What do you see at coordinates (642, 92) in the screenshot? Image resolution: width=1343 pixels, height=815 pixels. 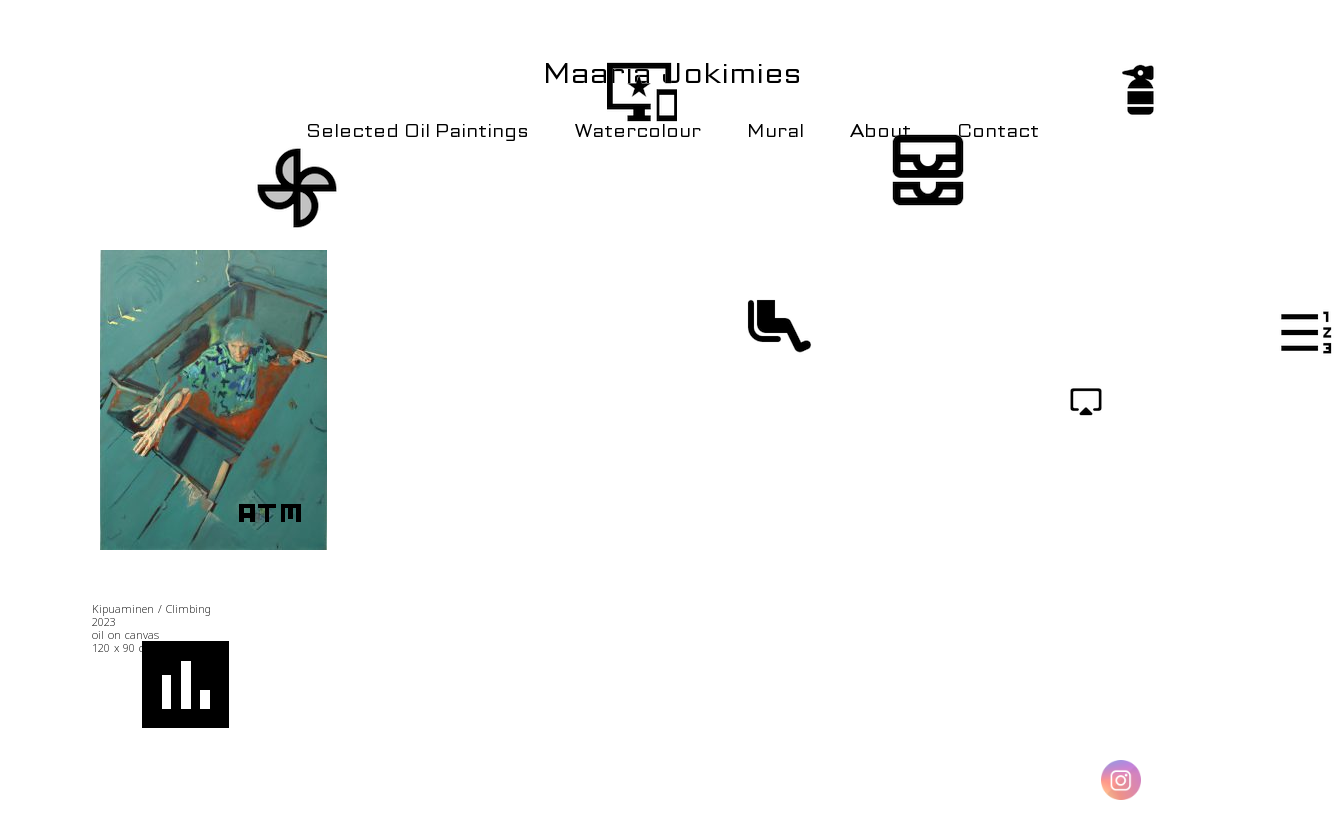 I see `view important or priority devices` at bounding box center [642, 92].